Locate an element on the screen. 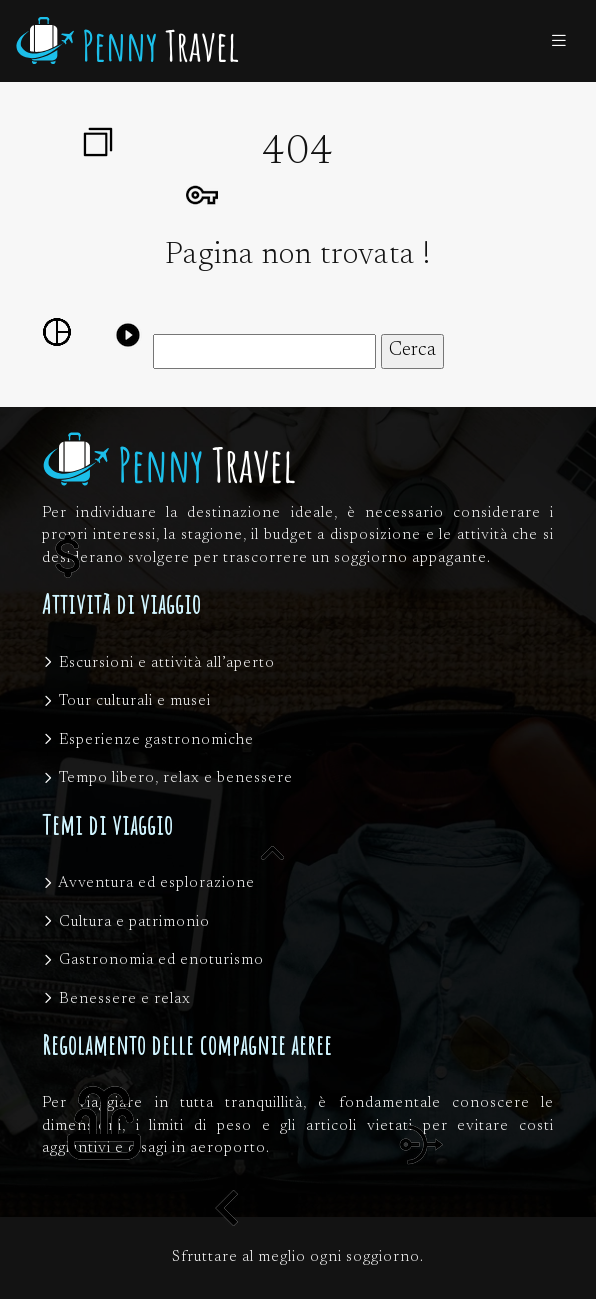 This screenshot has height=1299, width=596. access vpn or secure connection settings is located at coordinates (202, 195).